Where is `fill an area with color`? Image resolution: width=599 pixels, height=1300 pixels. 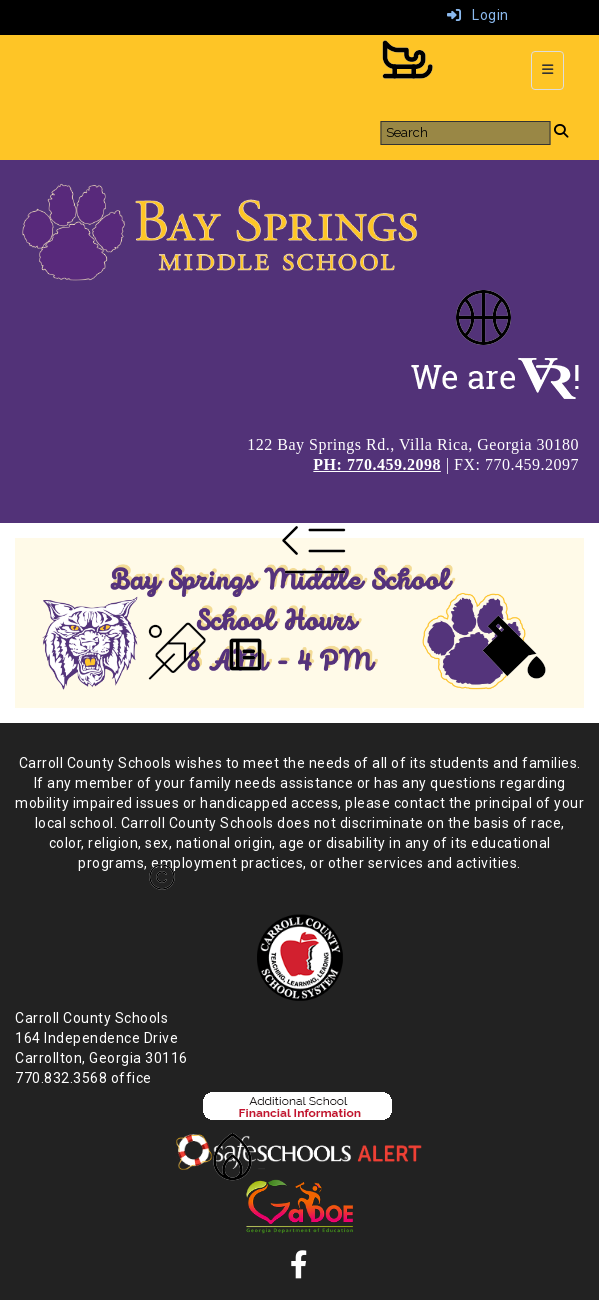
fill an area with color is located at coordinates (514, 647).